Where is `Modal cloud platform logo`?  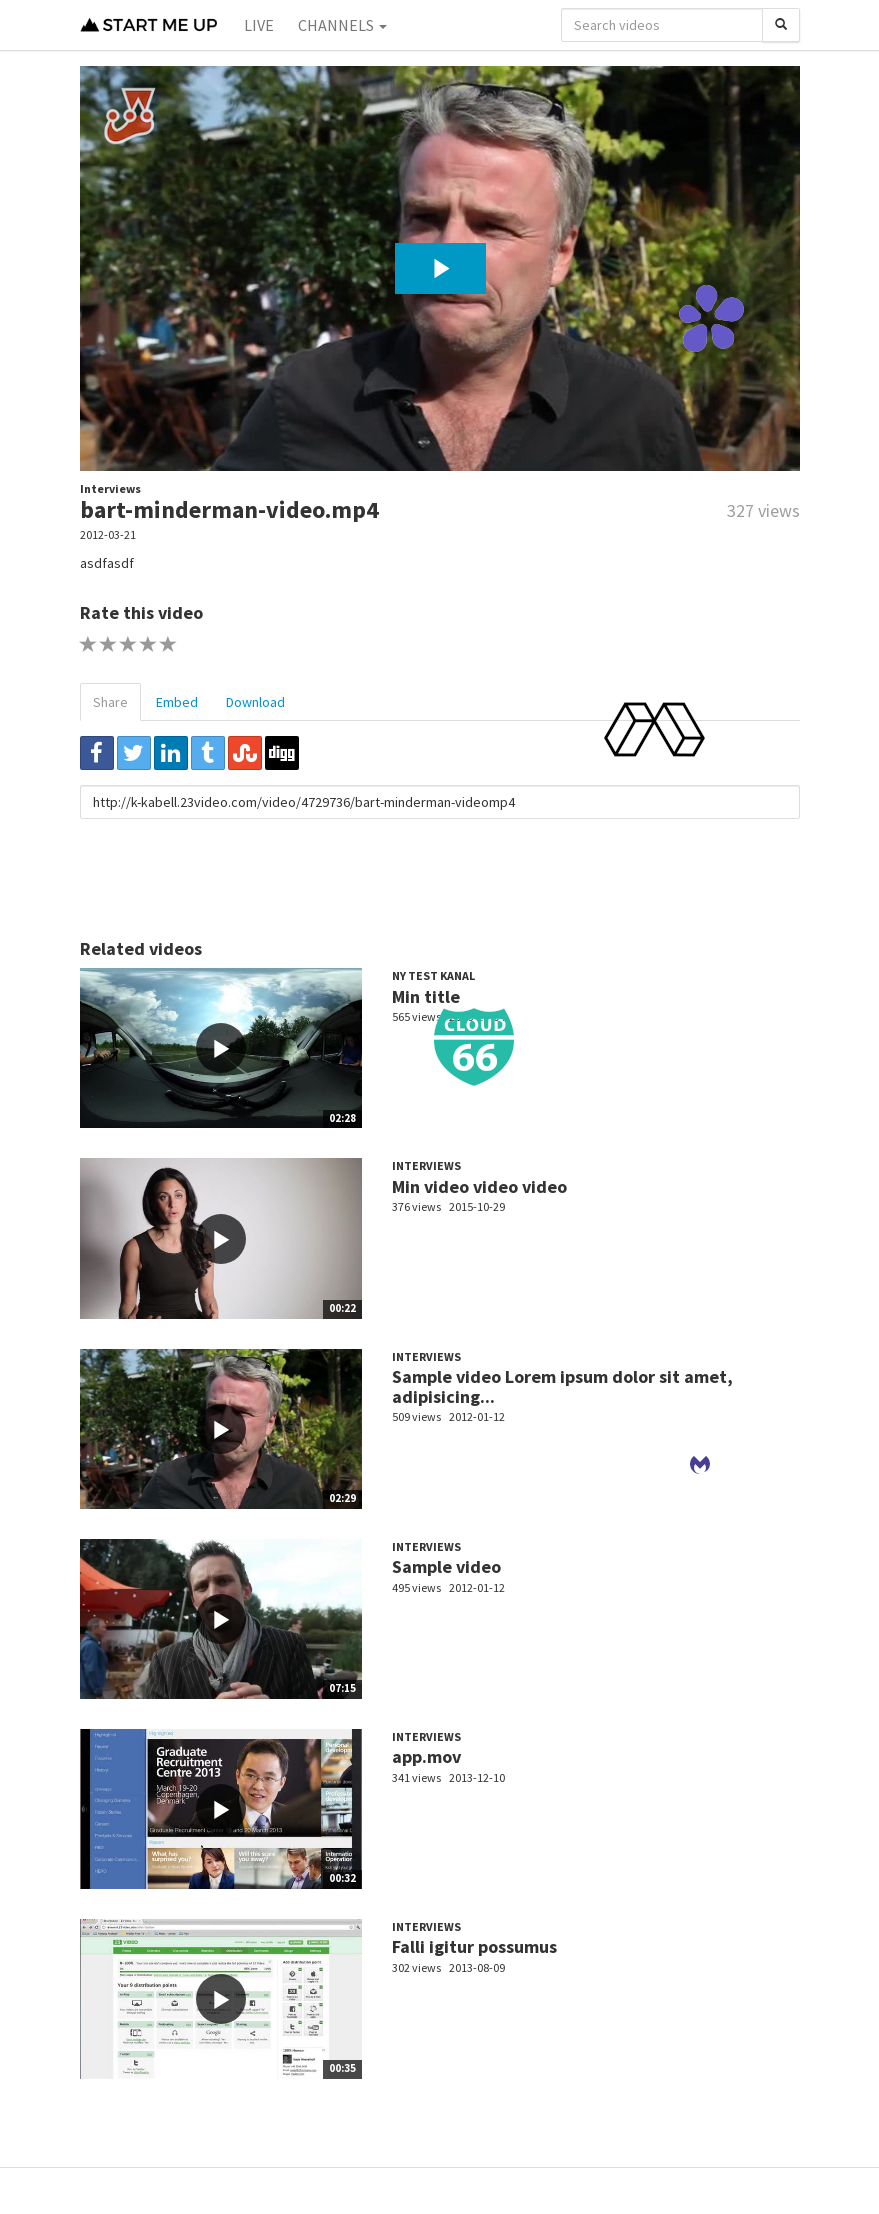 Modal cloud platform logo is located at coordinates (654, 729).